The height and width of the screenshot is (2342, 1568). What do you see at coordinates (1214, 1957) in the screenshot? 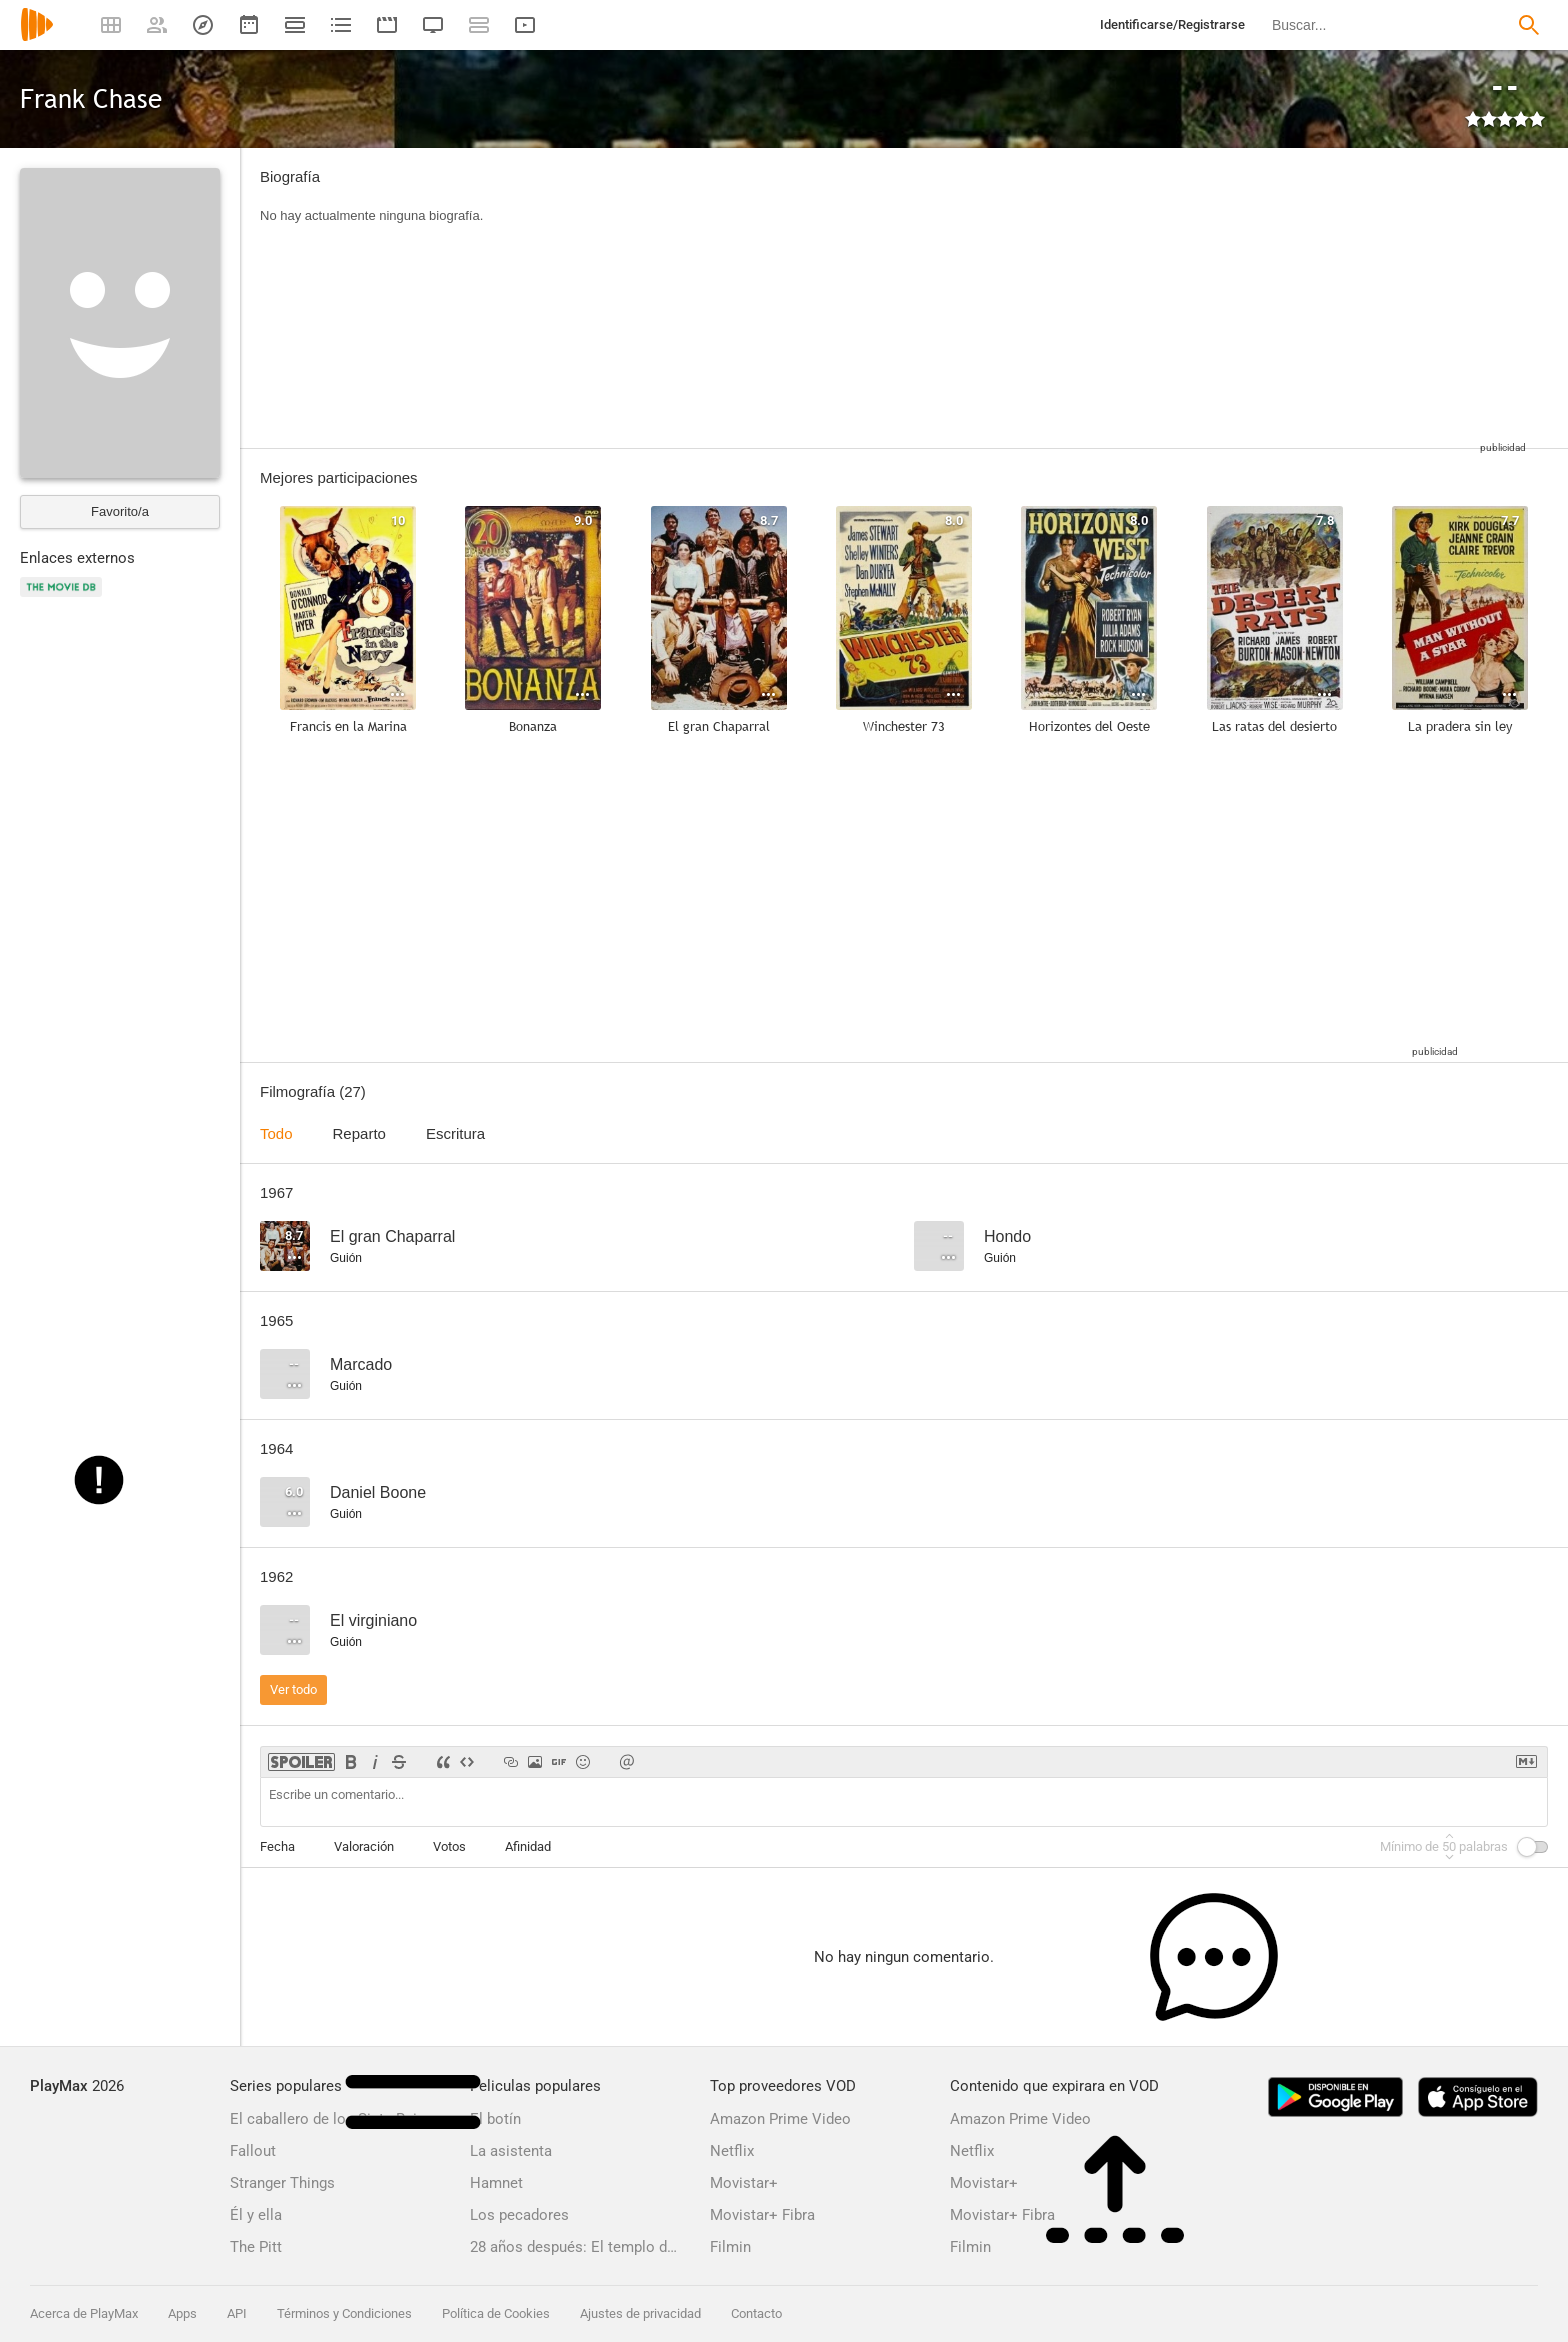
I see `open chat or messaging` at bounding box center [1214, 1957].